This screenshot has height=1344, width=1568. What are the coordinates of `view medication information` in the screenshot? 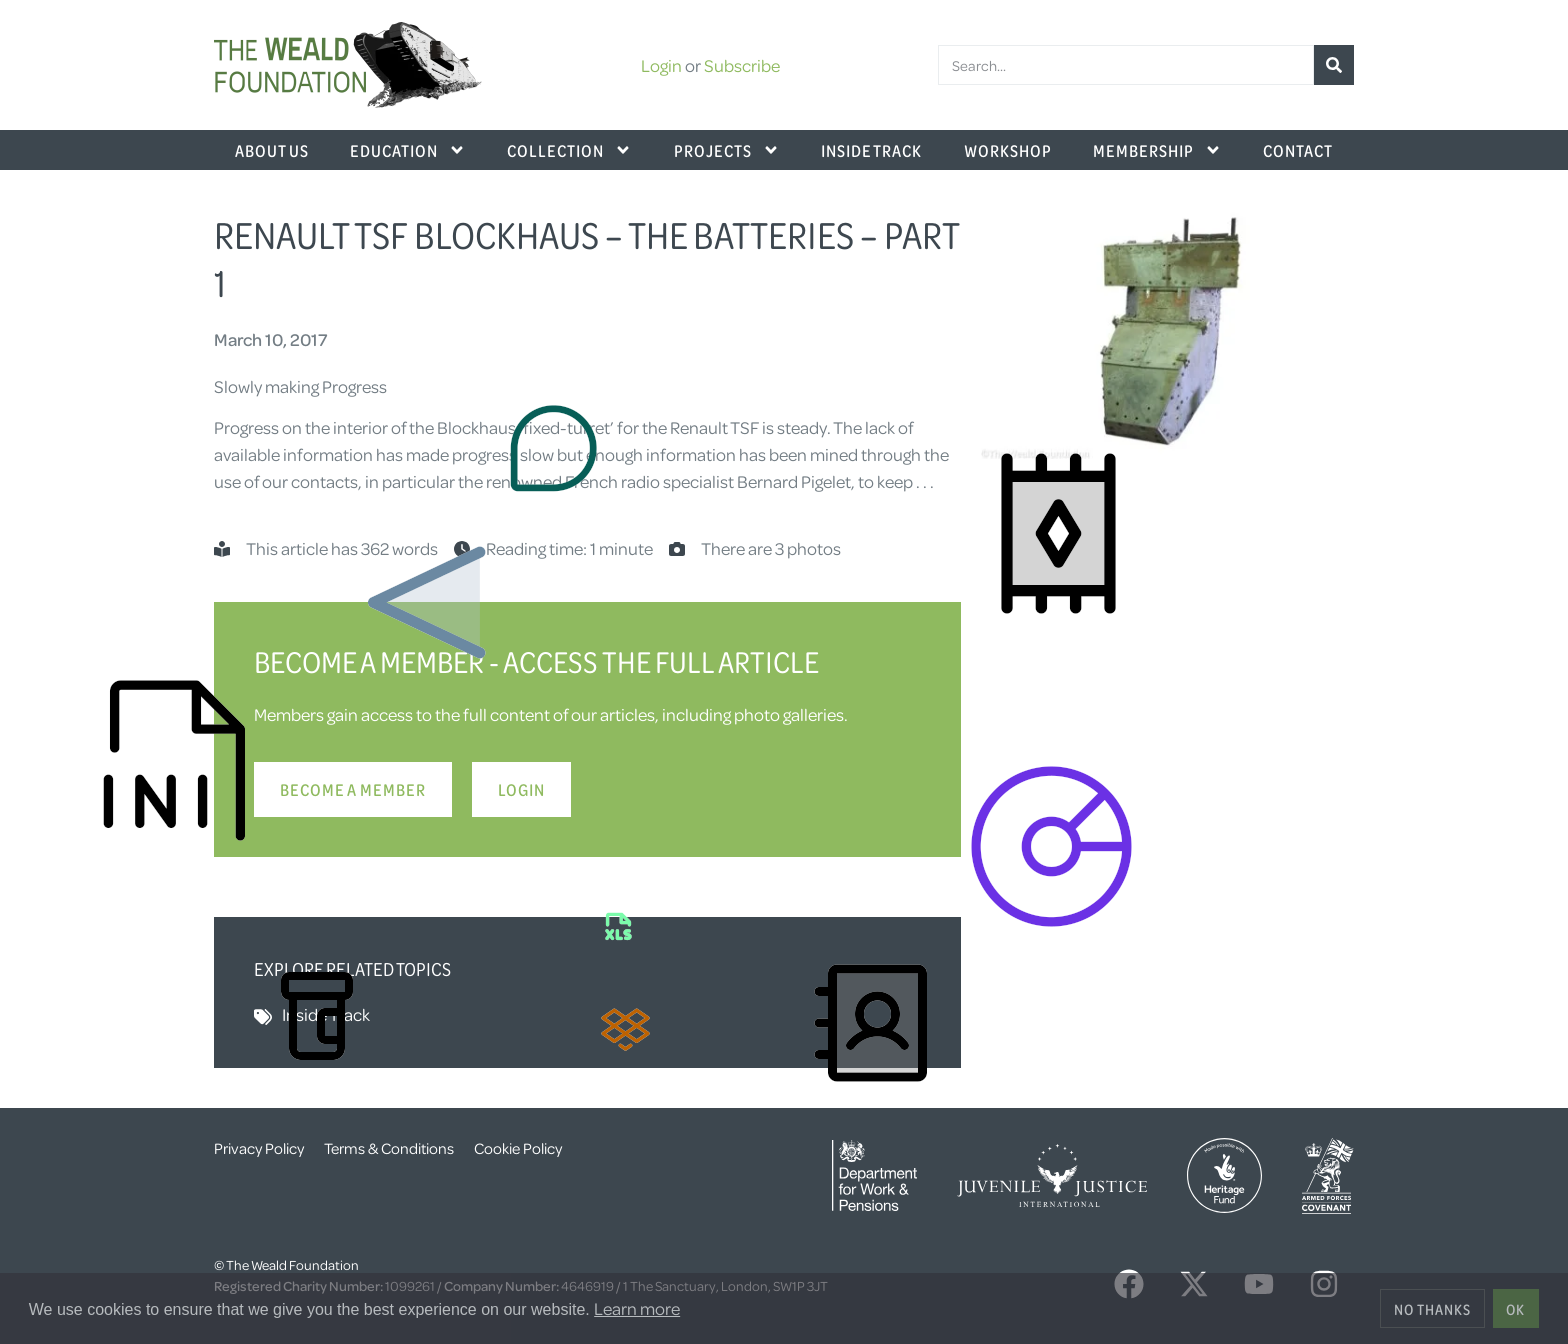 It's located at (317, 1016).